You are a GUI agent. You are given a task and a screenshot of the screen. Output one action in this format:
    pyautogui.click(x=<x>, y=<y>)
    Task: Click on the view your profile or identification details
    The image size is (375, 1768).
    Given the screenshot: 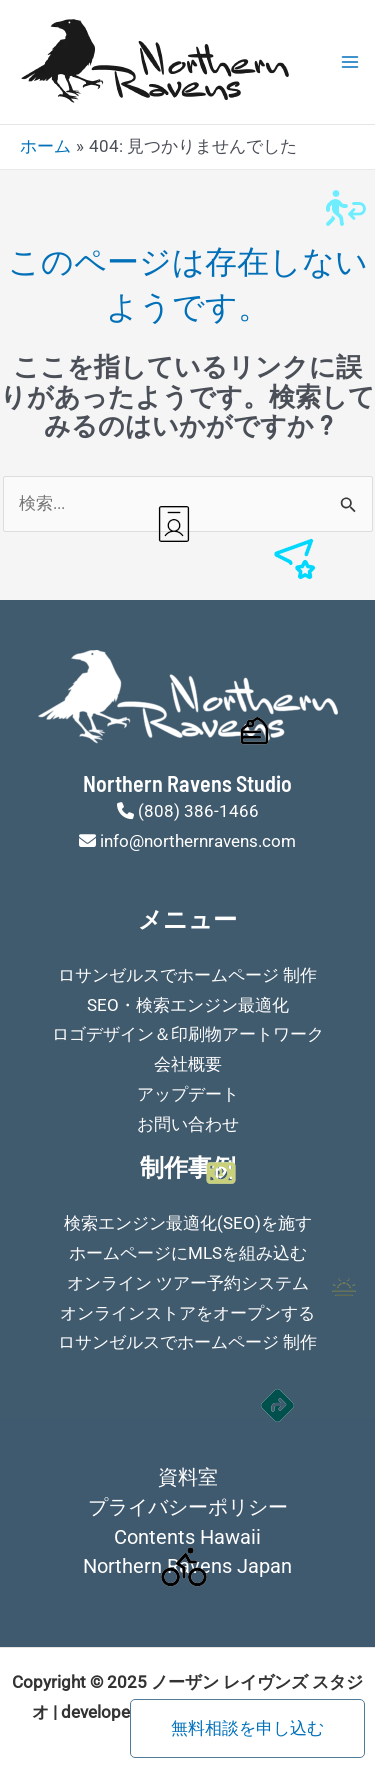 What is the action you would take?
    pyautogui.click(x=174, y=524)
    